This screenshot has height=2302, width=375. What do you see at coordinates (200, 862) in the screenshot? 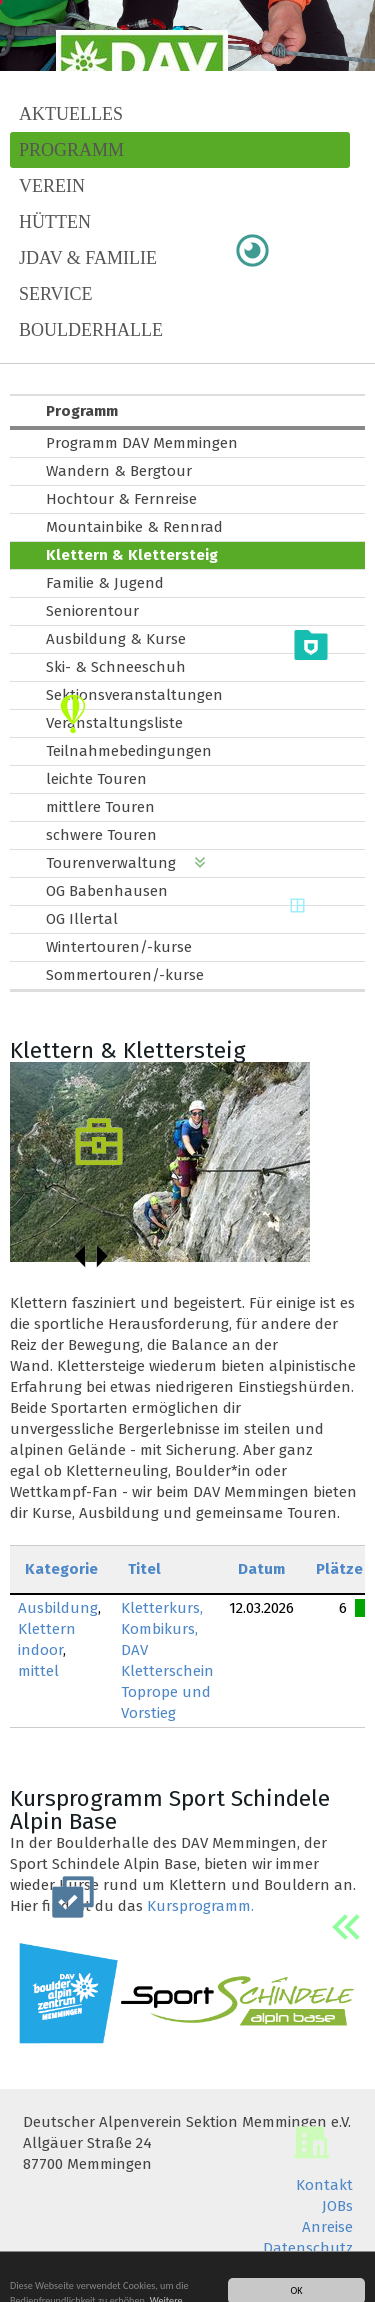
I see `scroll down to see more content` at bounding box center [200, 862].